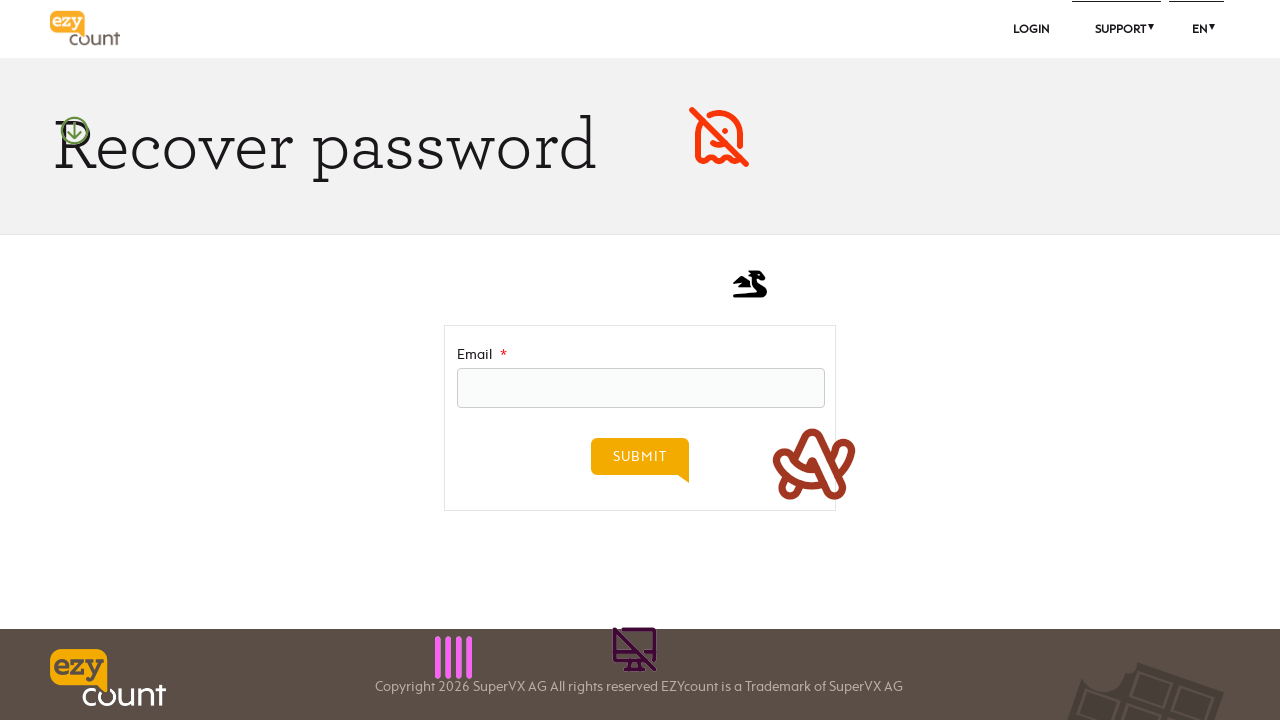 This screenshot has height=720, width=1280. What do you see at coordinates (634, 649) in the screenshot?
I see `indicates iMac or desktop computer is offline` at bounding box center [634, 649].